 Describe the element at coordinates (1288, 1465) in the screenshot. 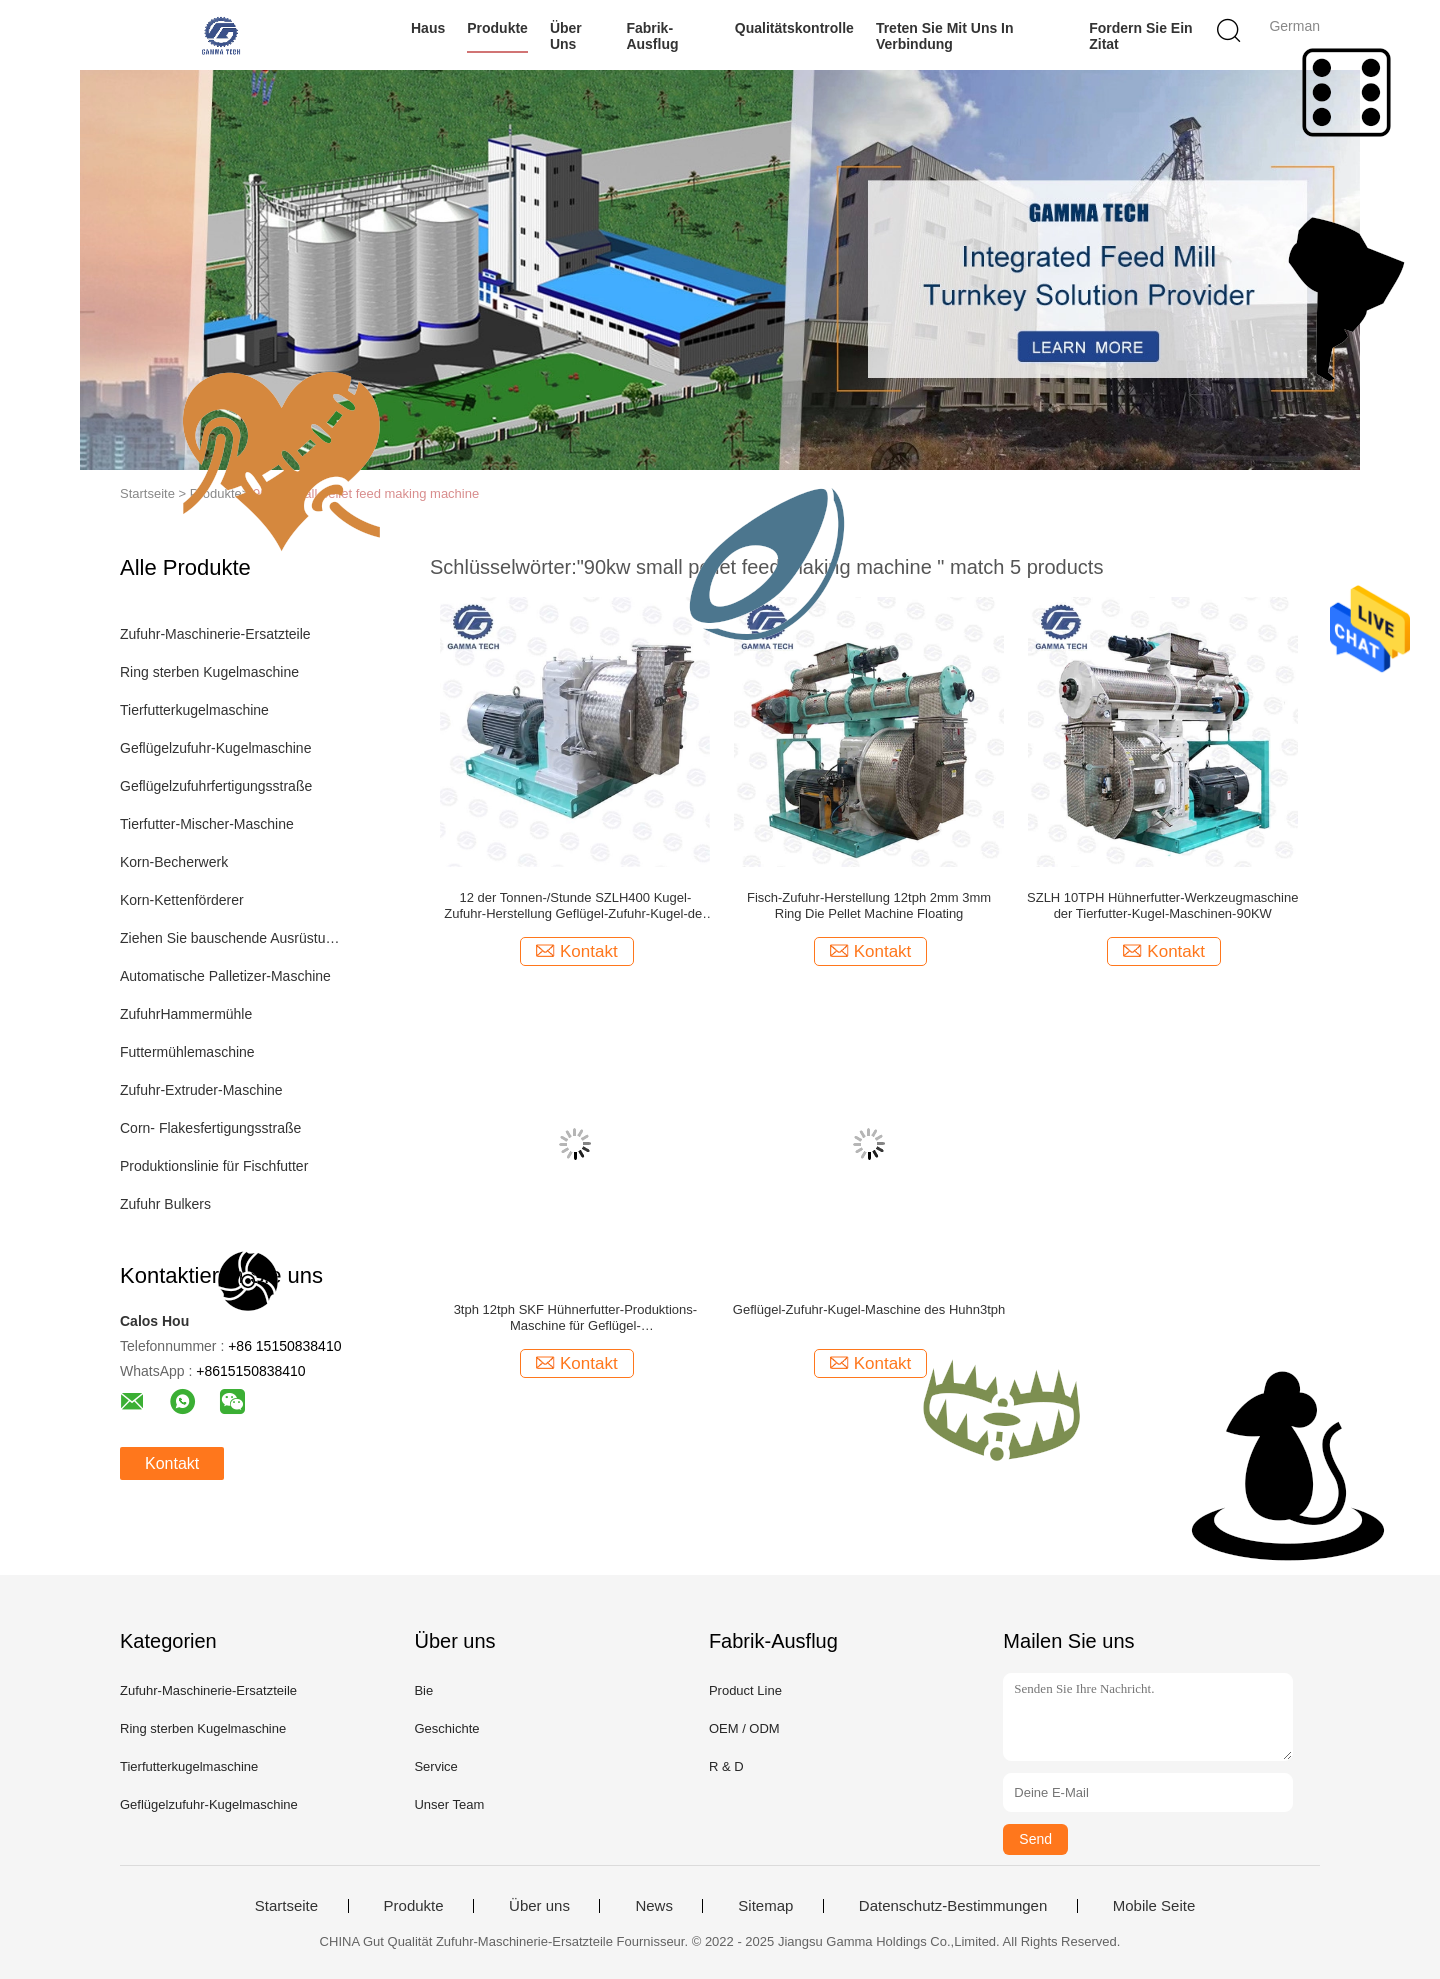

I see `select mouse character or pet in game` at that location.